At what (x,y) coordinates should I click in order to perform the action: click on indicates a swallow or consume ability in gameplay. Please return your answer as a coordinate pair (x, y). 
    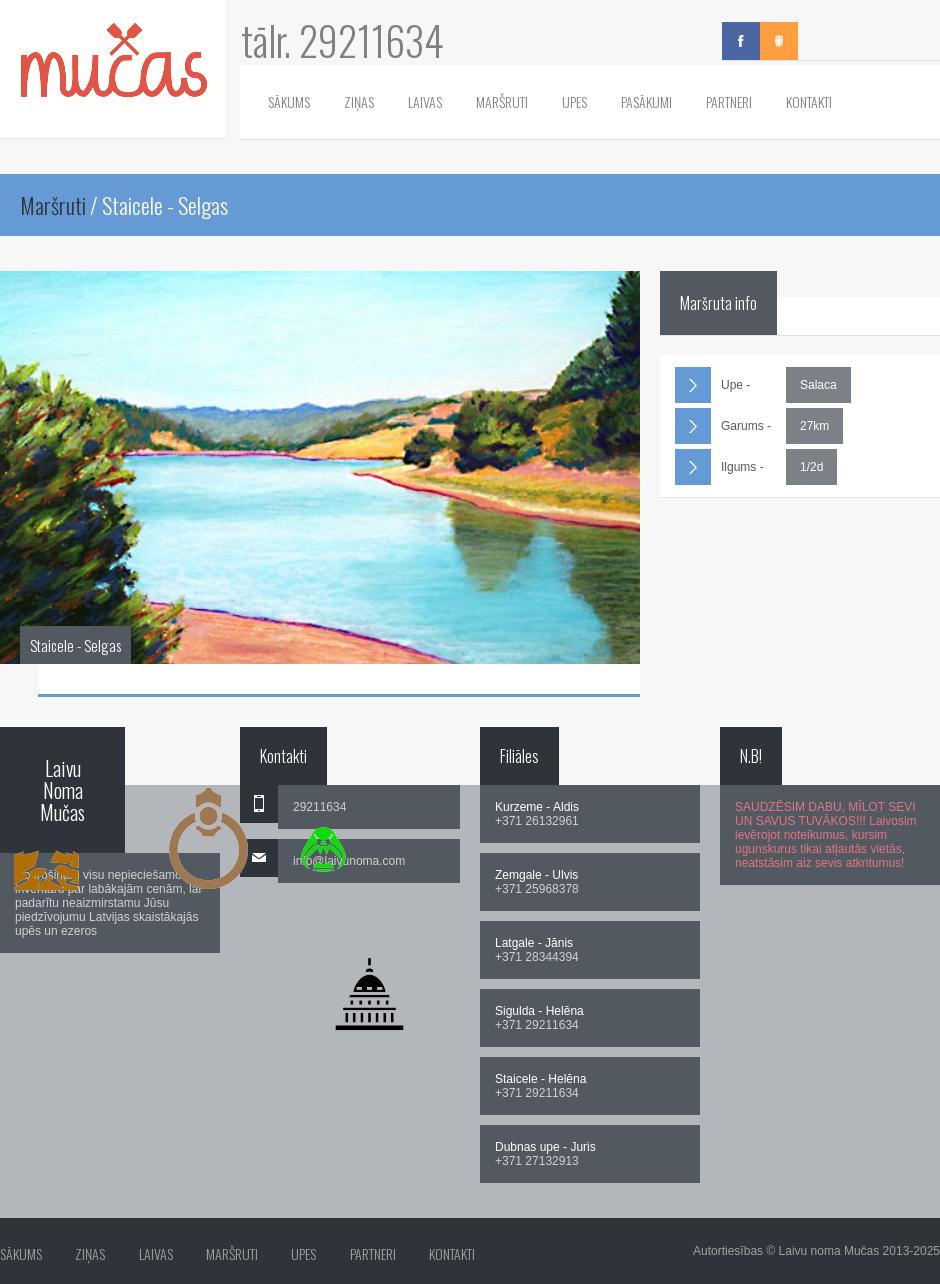
    Looking at the image, I should click on (323, 849).